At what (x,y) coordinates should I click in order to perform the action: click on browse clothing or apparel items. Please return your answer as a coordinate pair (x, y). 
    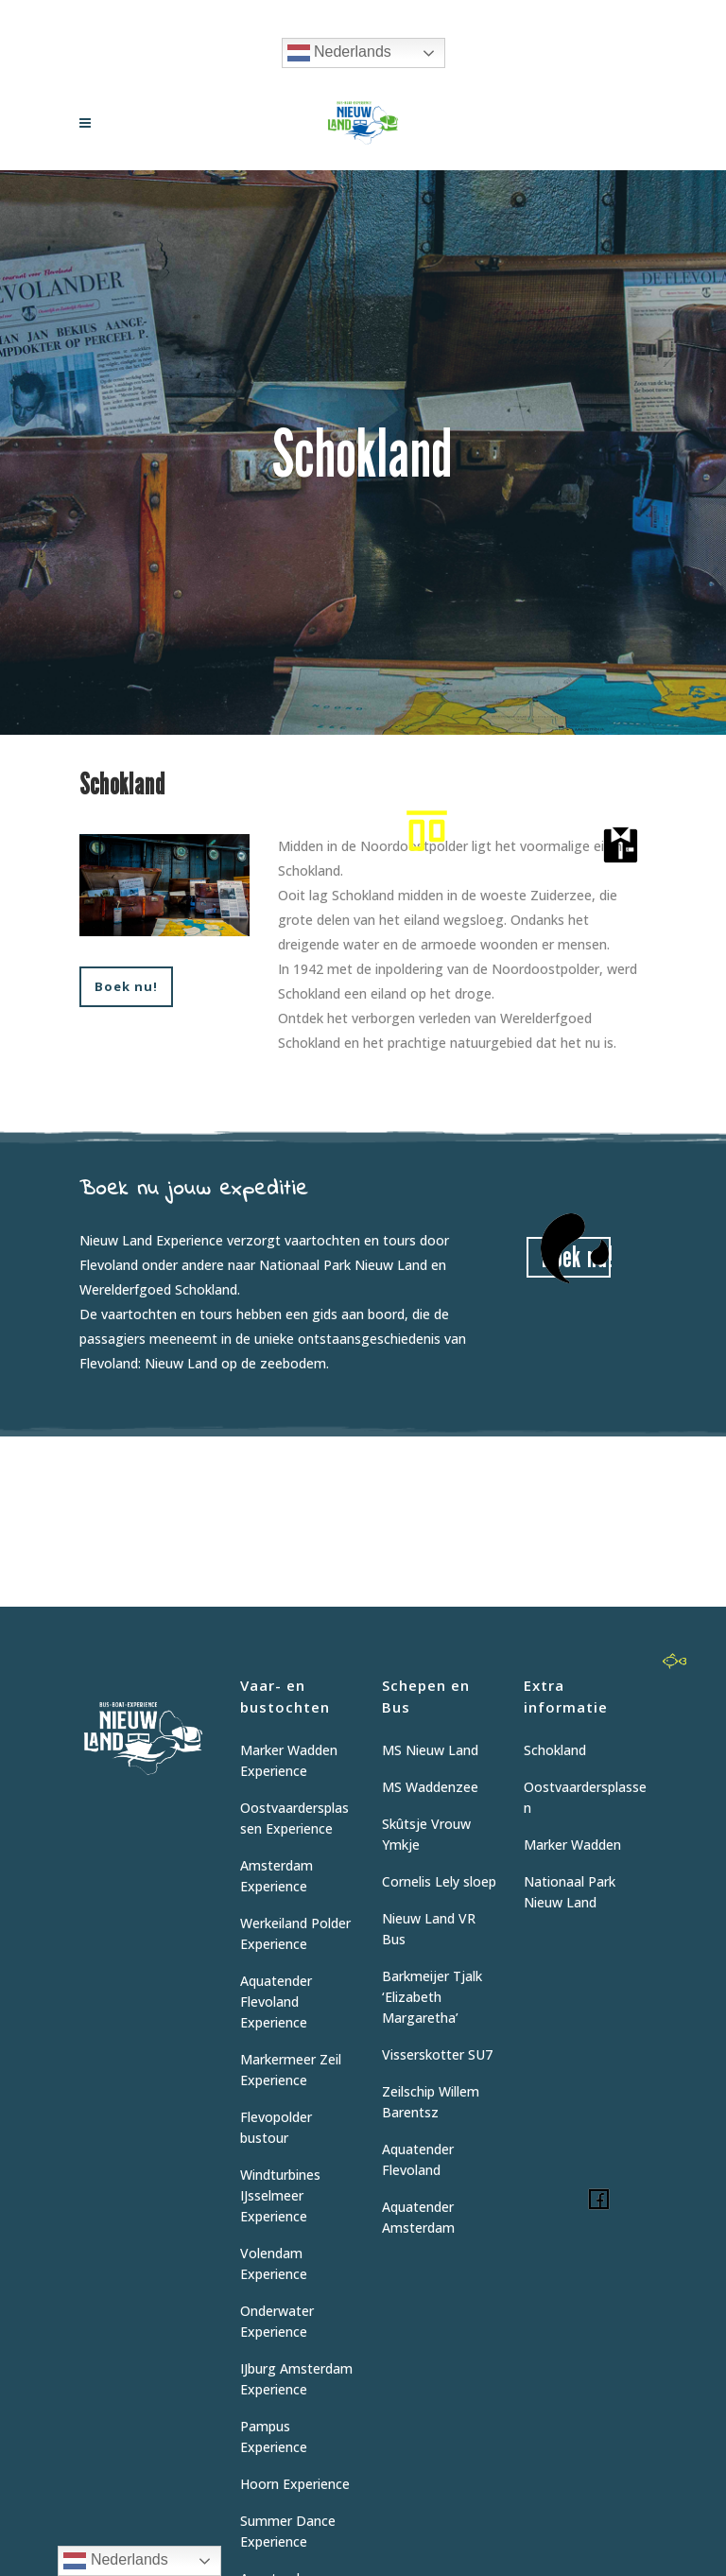
    Looking at the image, I should click on (620, 844).